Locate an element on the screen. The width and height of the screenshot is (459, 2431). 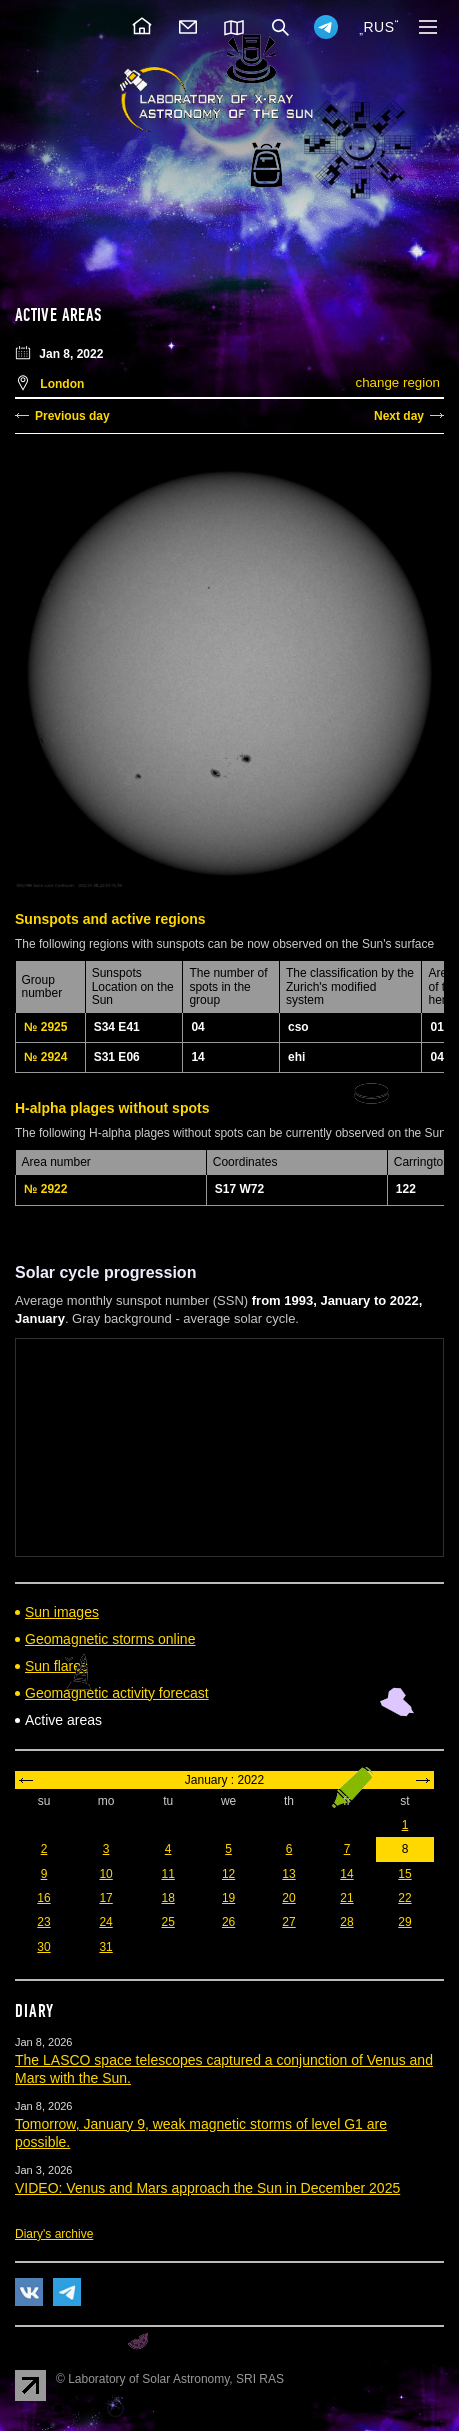
tap to confirm or activate is located at coordinates (251, 59).